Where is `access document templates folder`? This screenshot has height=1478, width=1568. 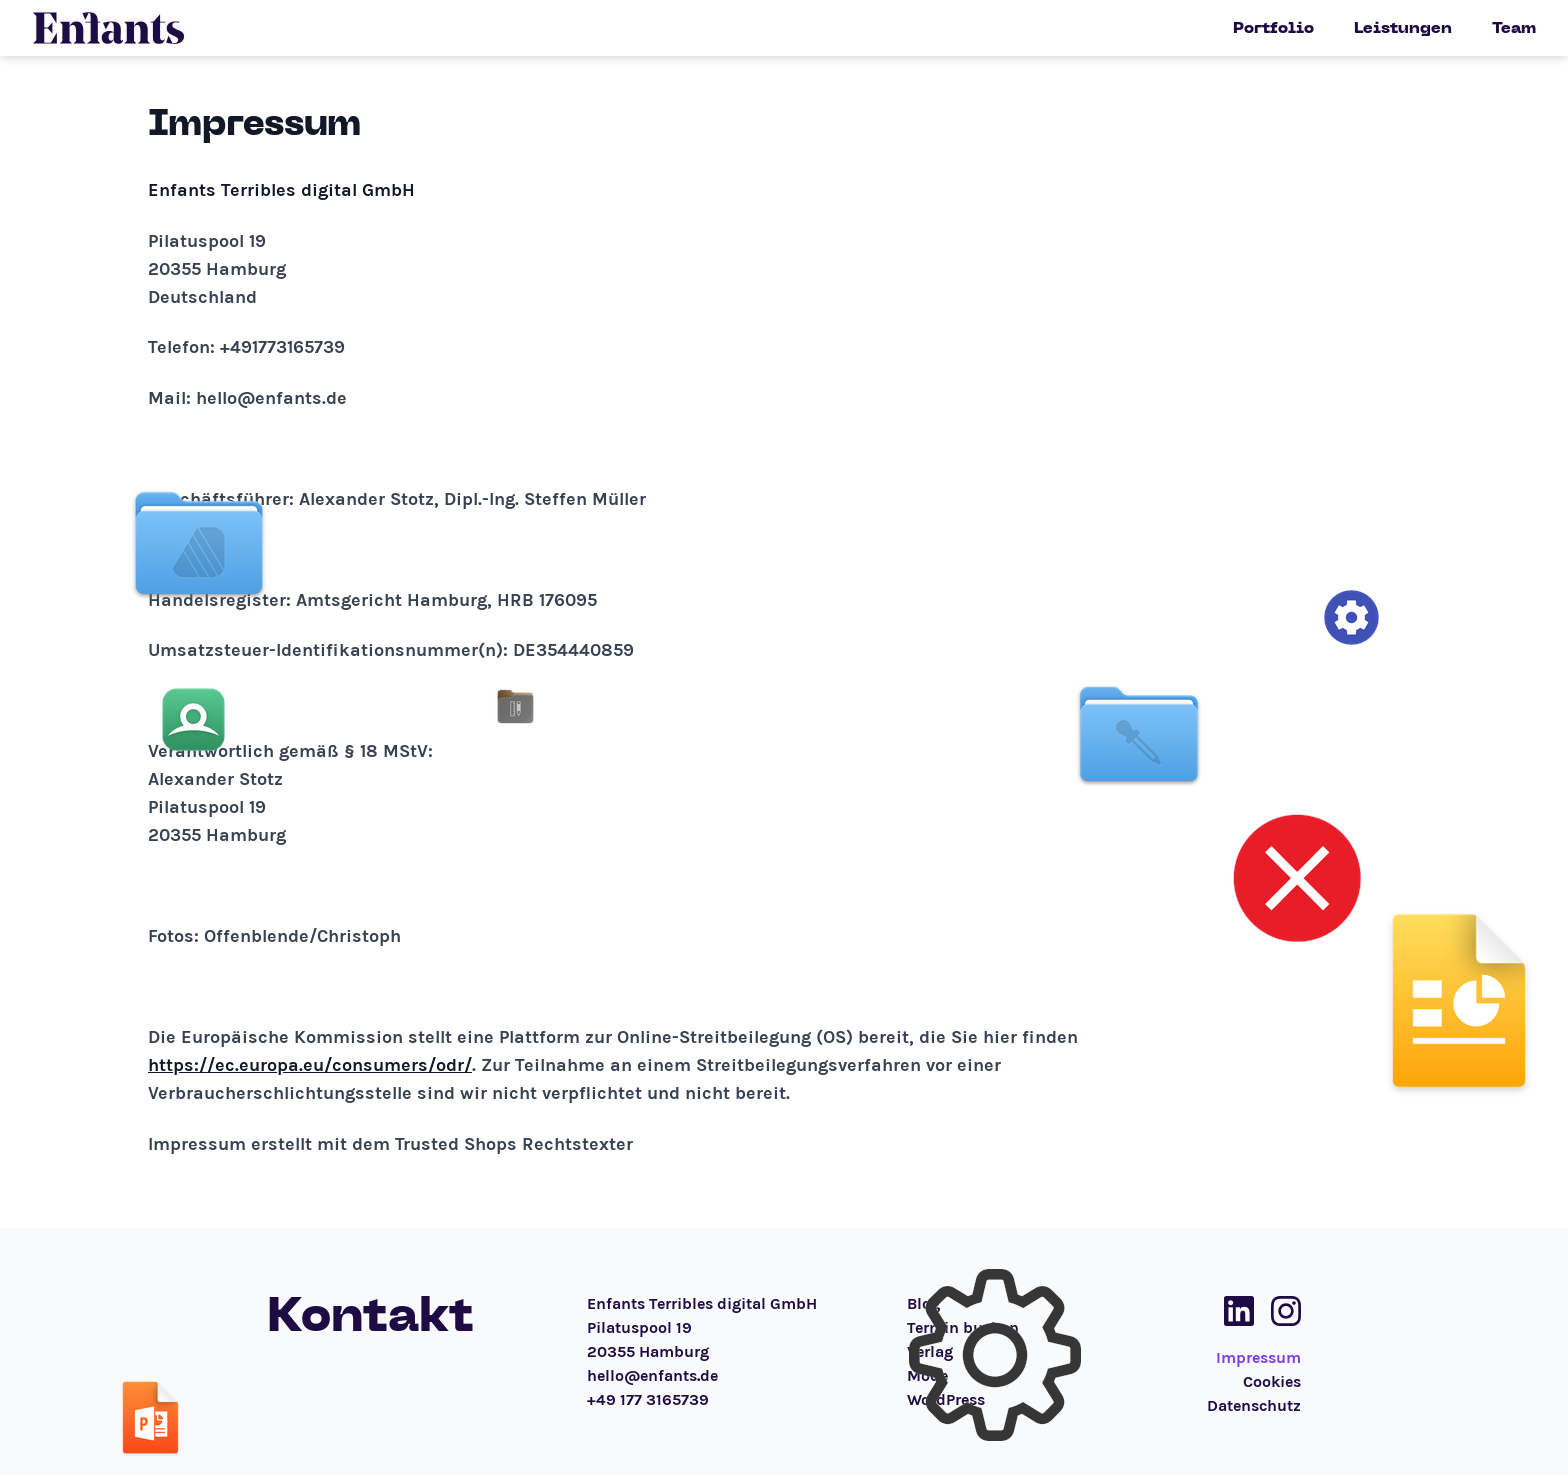
access document templates folder is located at coordinates (515, 706).